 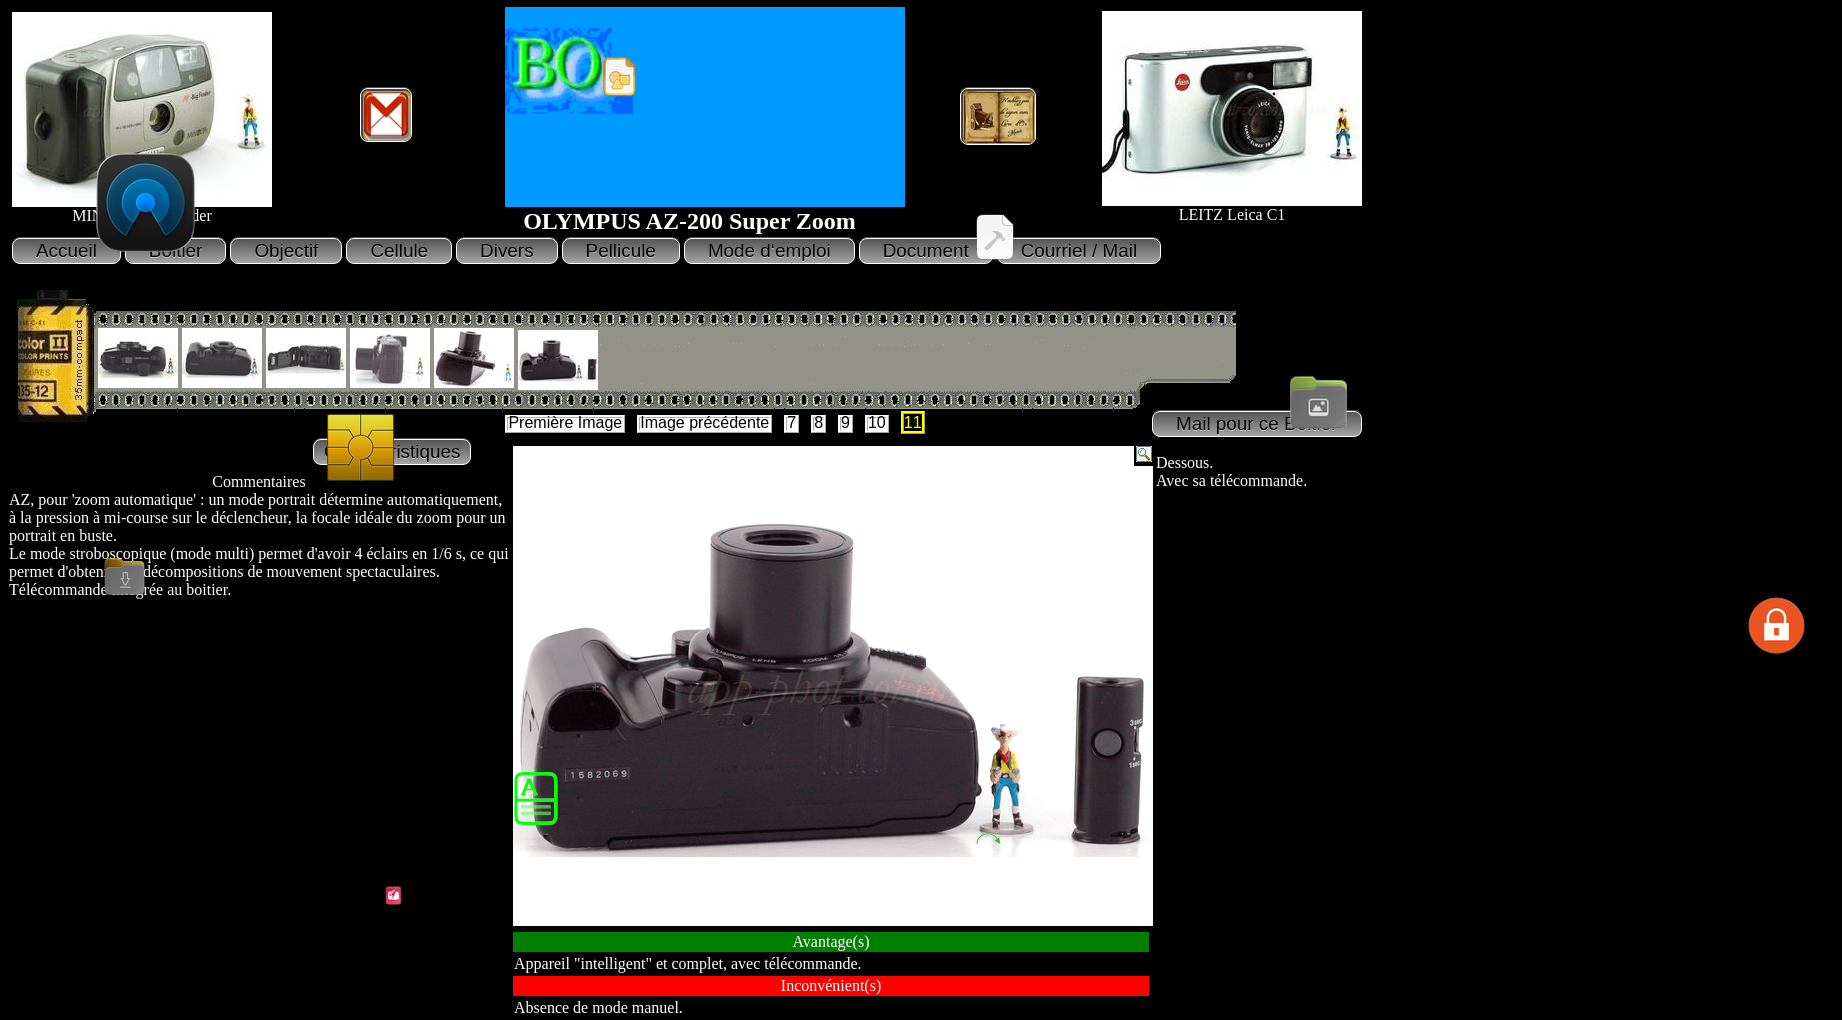 I want to click on scan a document or image, so click(x=537, y=798).